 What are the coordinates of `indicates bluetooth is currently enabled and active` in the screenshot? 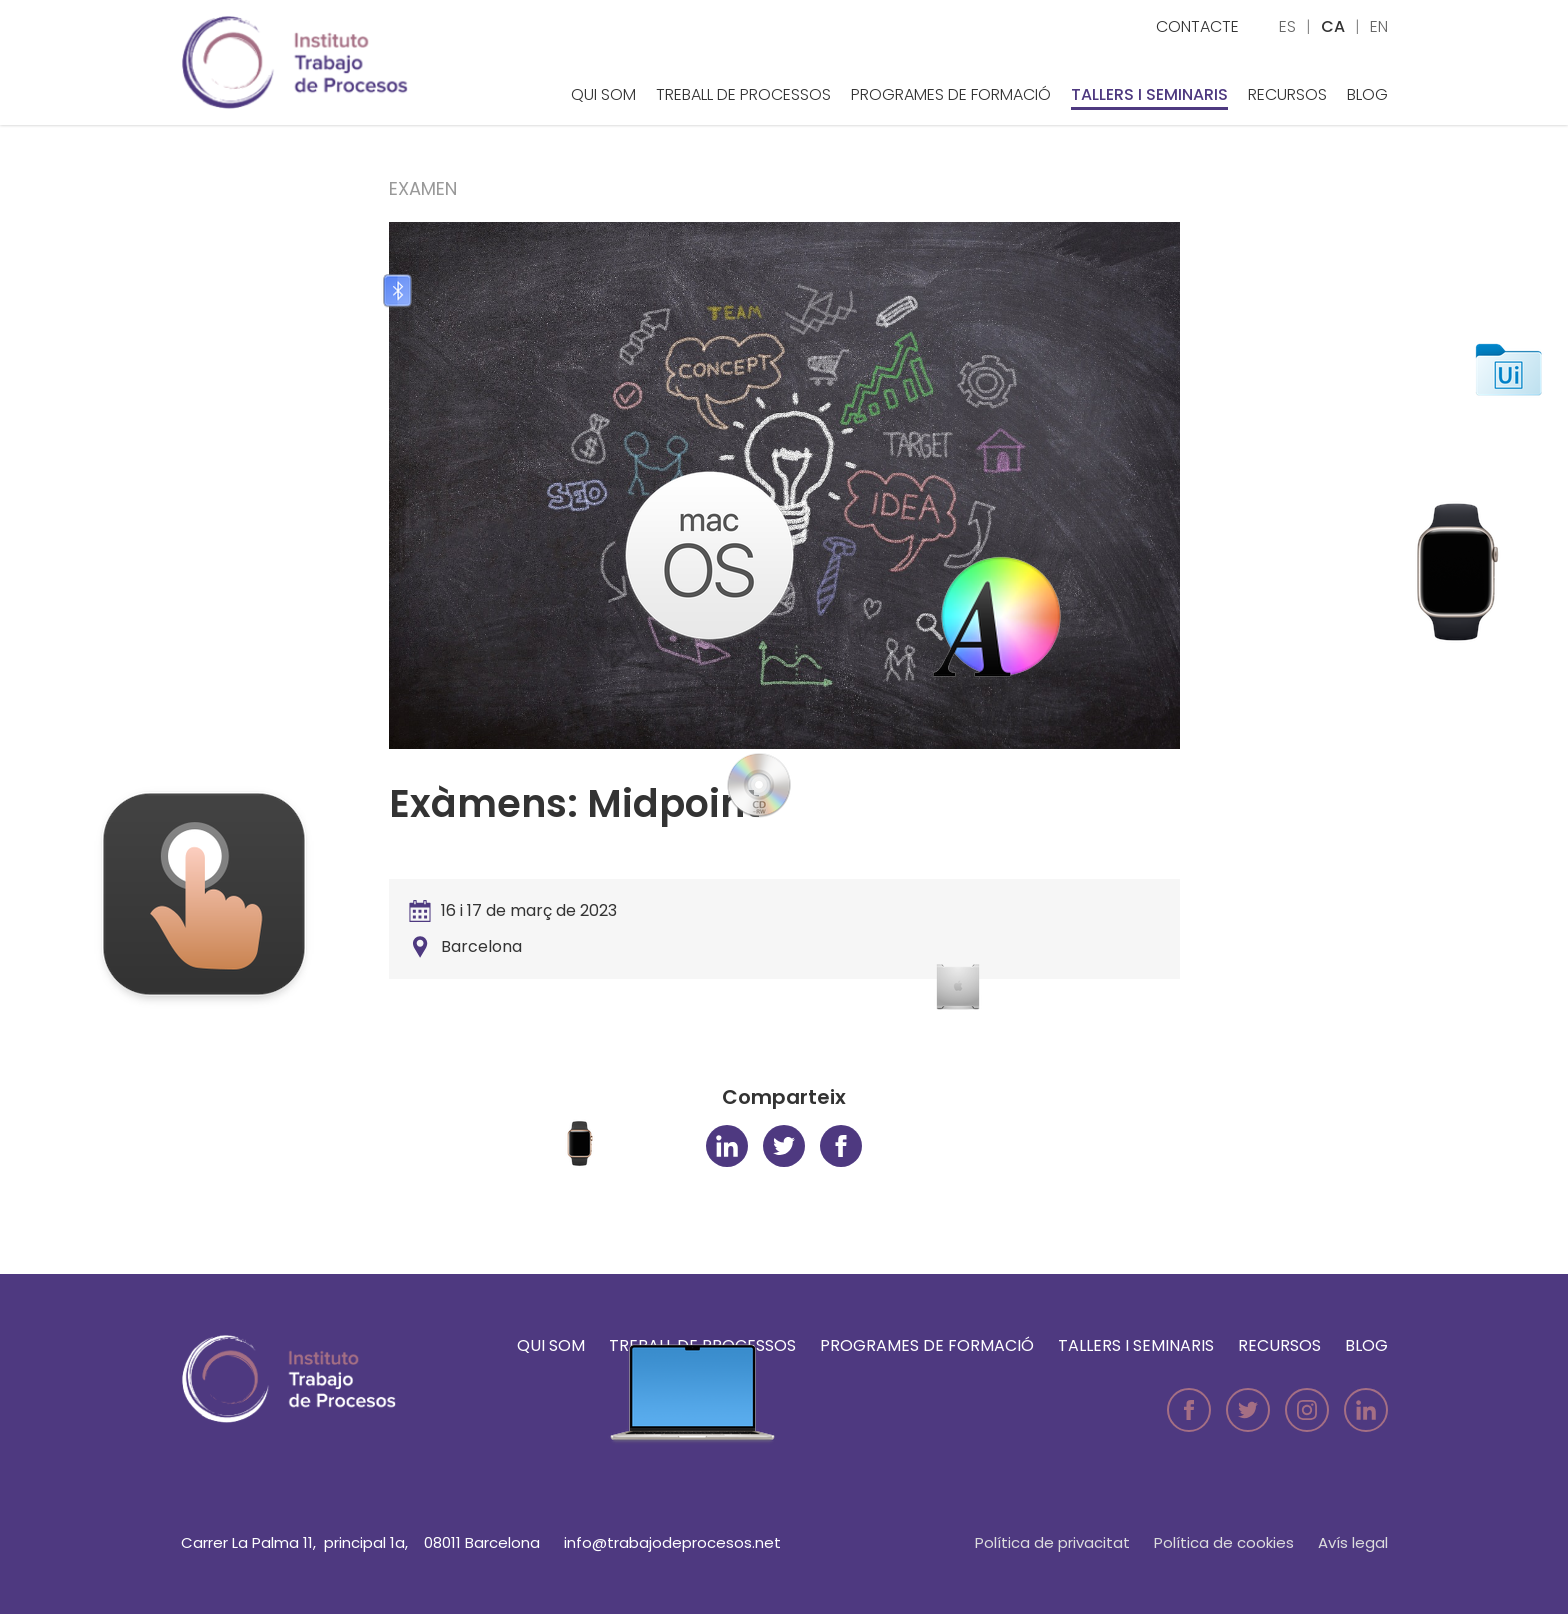 It's located at (397, 290).